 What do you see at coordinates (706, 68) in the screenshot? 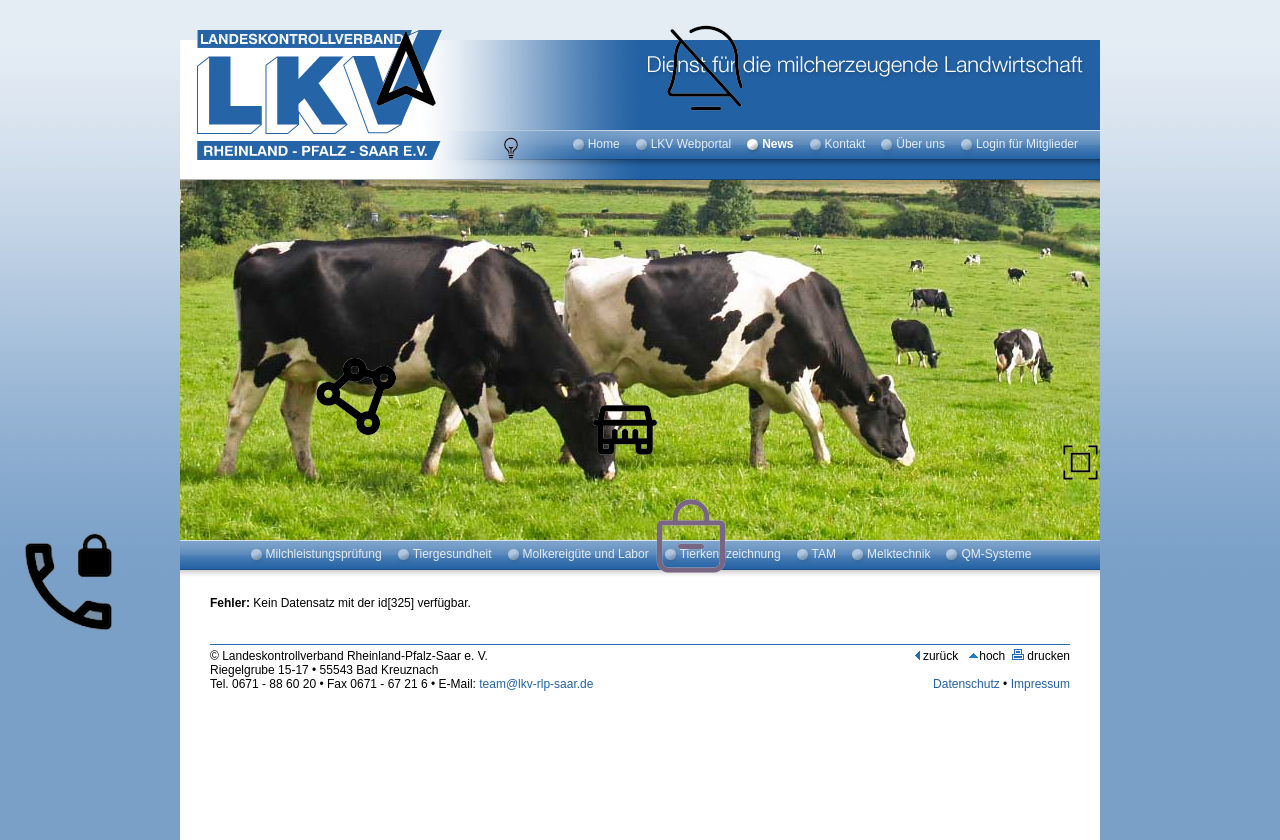
I see `mute notifications` at bounding box center [706, 68].